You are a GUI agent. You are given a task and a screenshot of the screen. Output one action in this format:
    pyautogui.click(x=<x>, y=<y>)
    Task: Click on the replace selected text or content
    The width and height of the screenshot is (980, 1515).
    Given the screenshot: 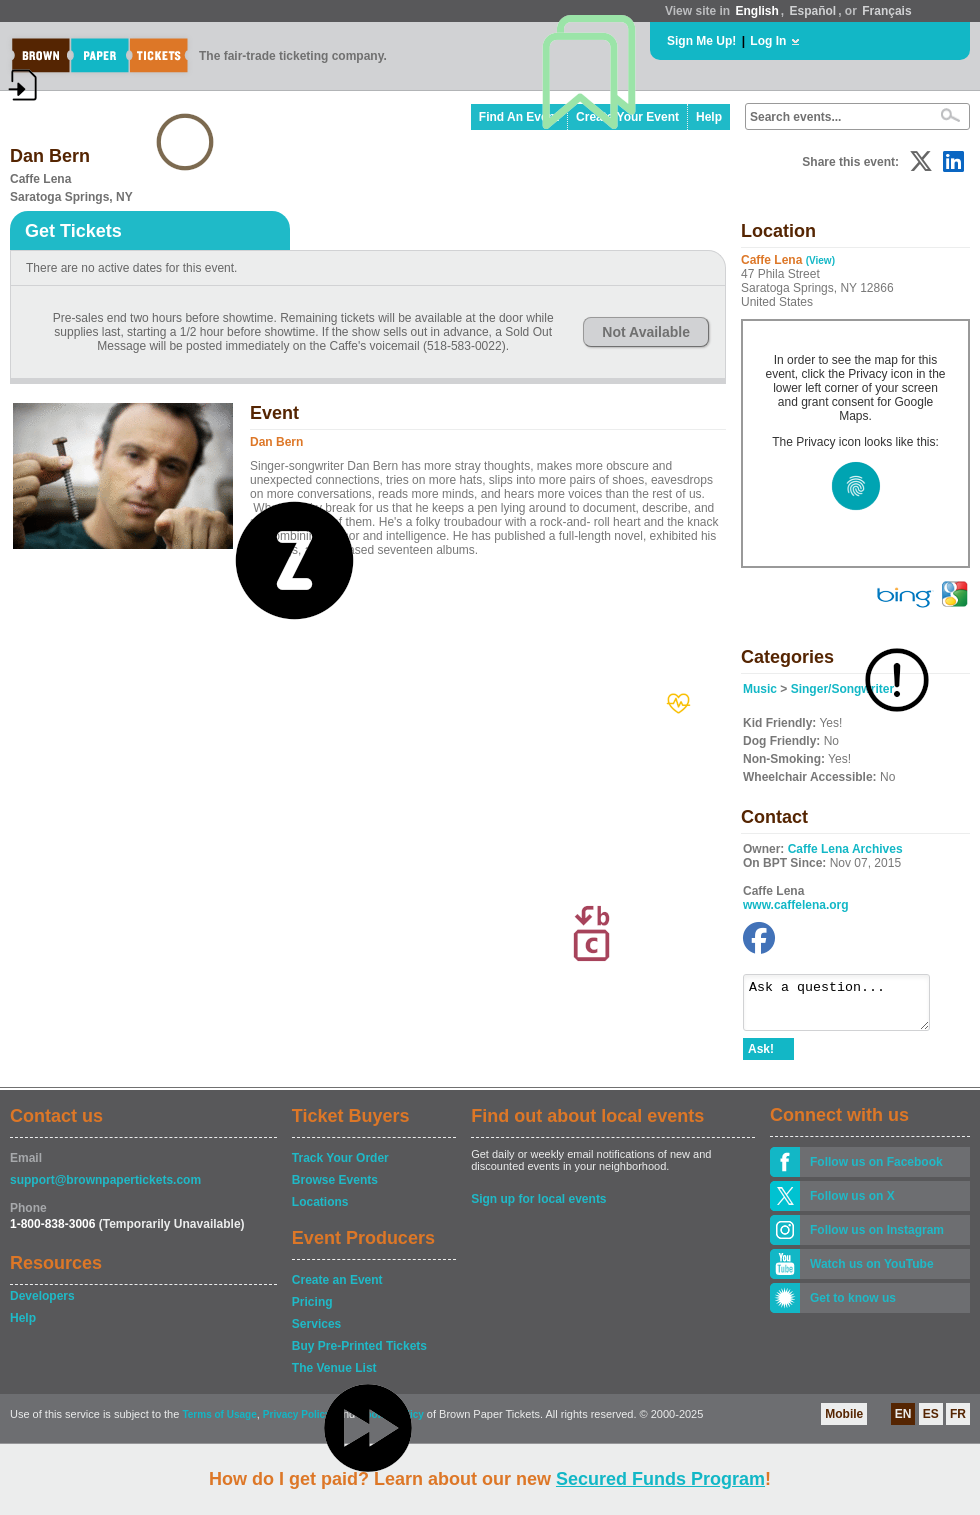 What is the action you would take?
    pyautogui.click(x=593, y=933)
    